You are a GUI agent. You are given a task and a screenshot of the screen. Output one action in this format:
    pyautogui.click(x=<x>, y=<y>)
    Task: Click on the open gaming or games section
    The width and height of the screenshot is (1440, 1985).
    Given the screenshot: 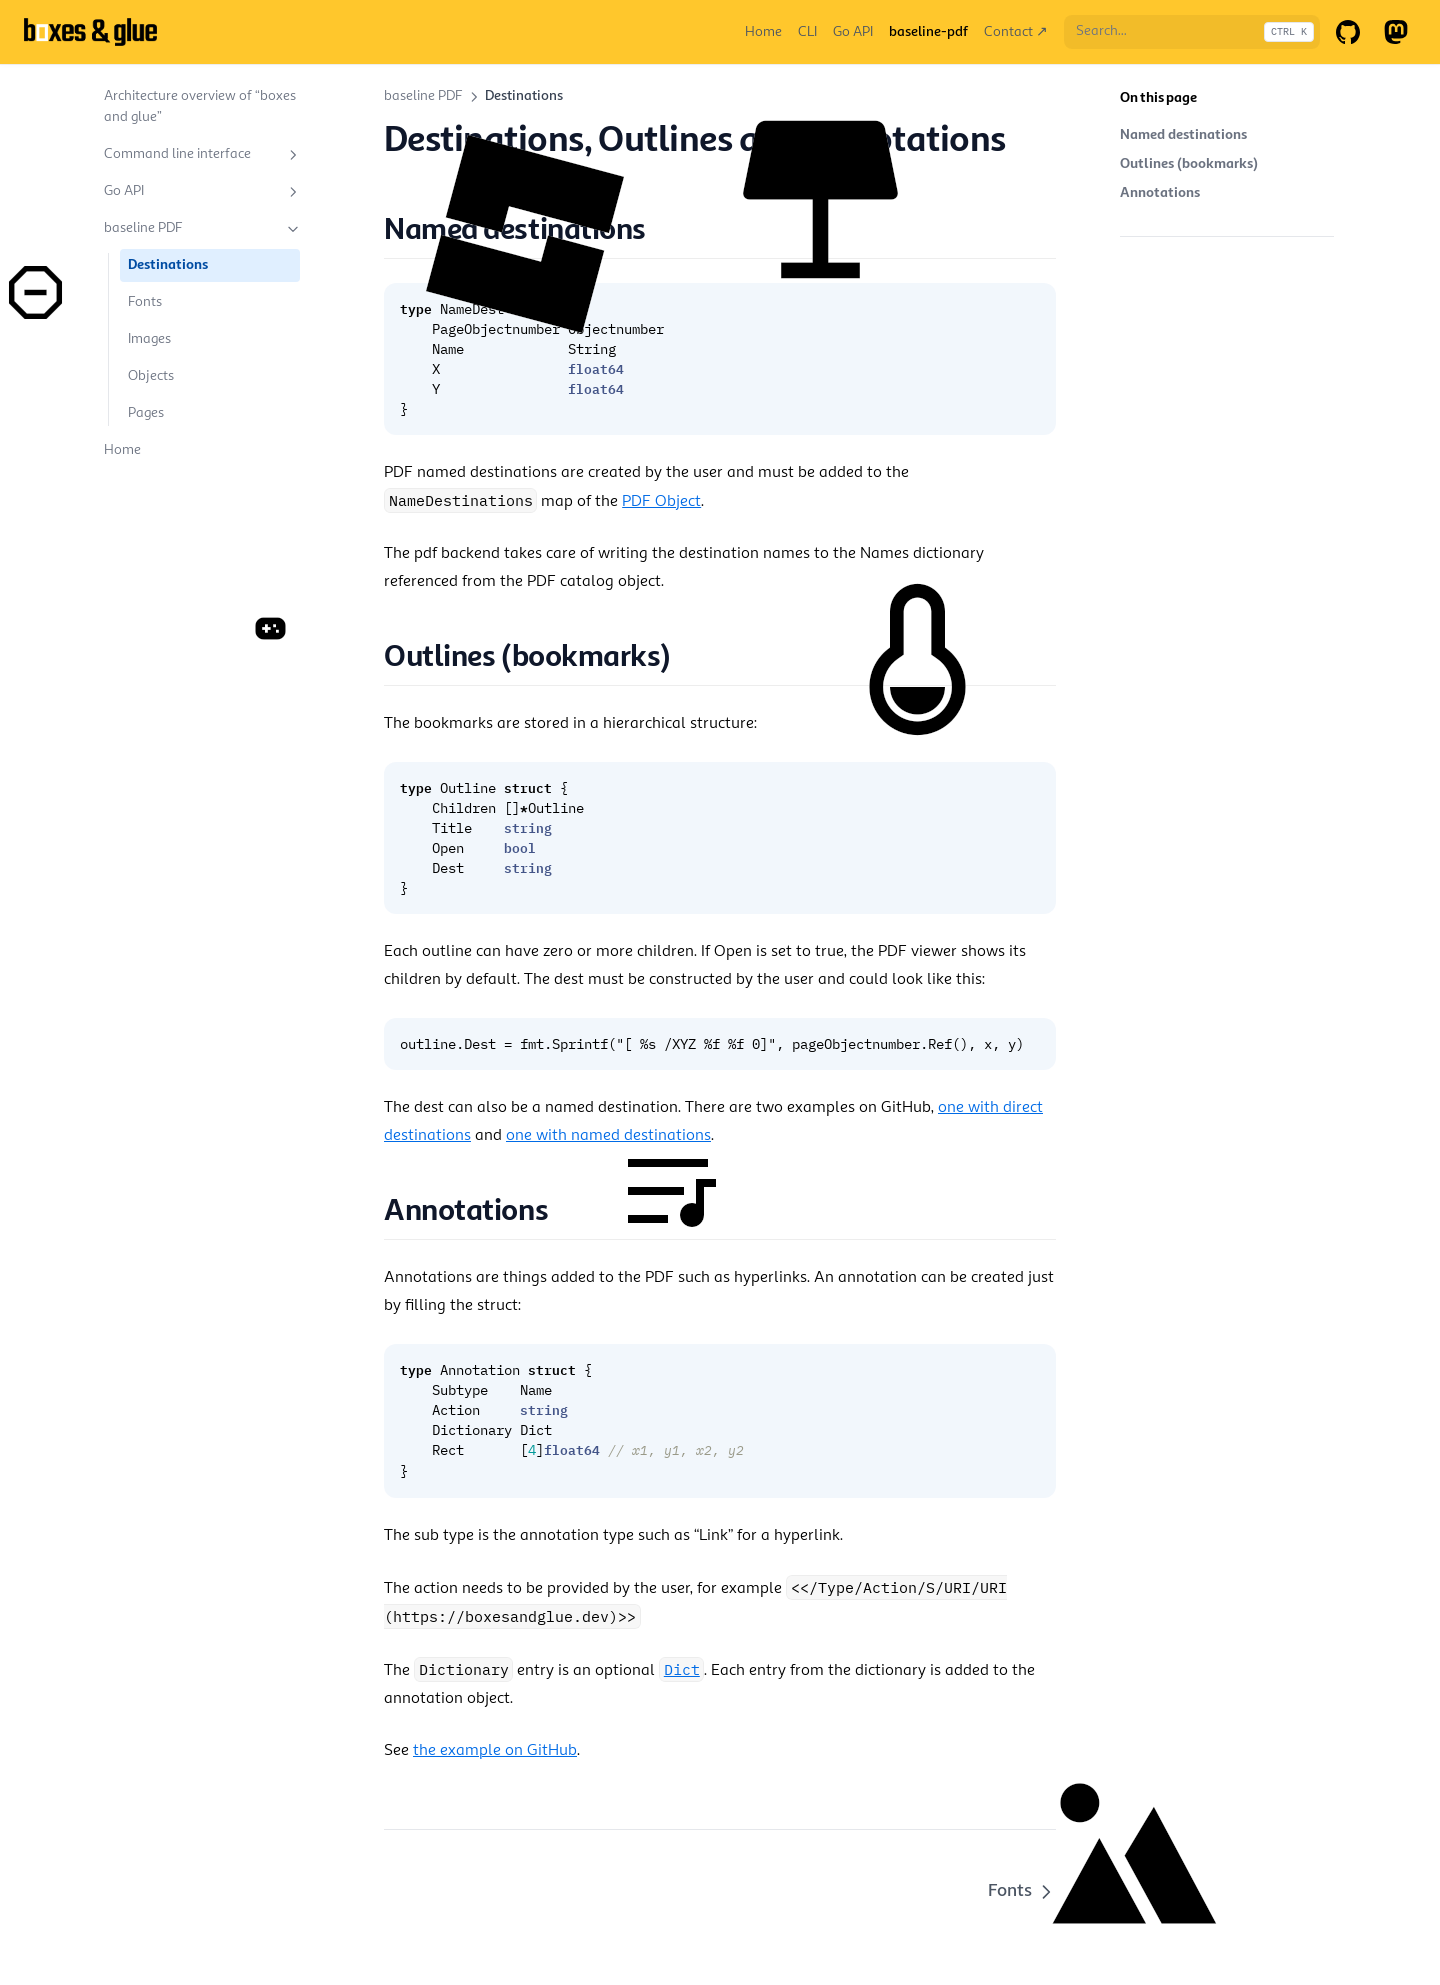 What is the action you would take?
    pyautogui.click(x=270, y=628)
    